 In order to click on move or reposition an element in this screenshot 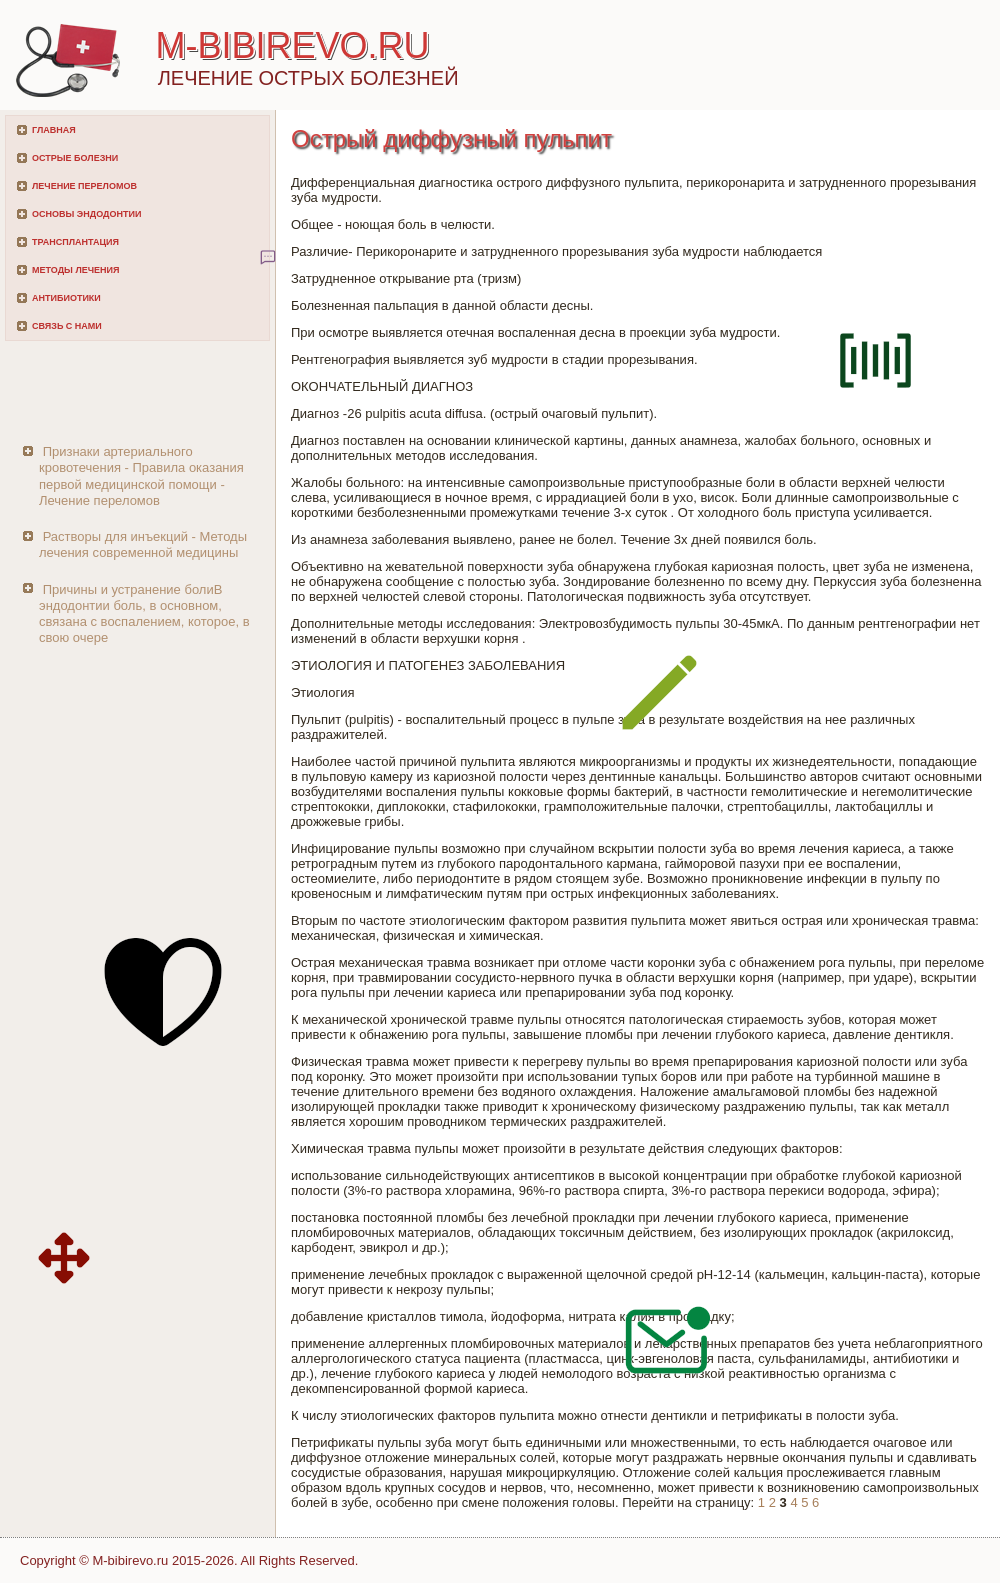, I will do `click(64, 1258)`.